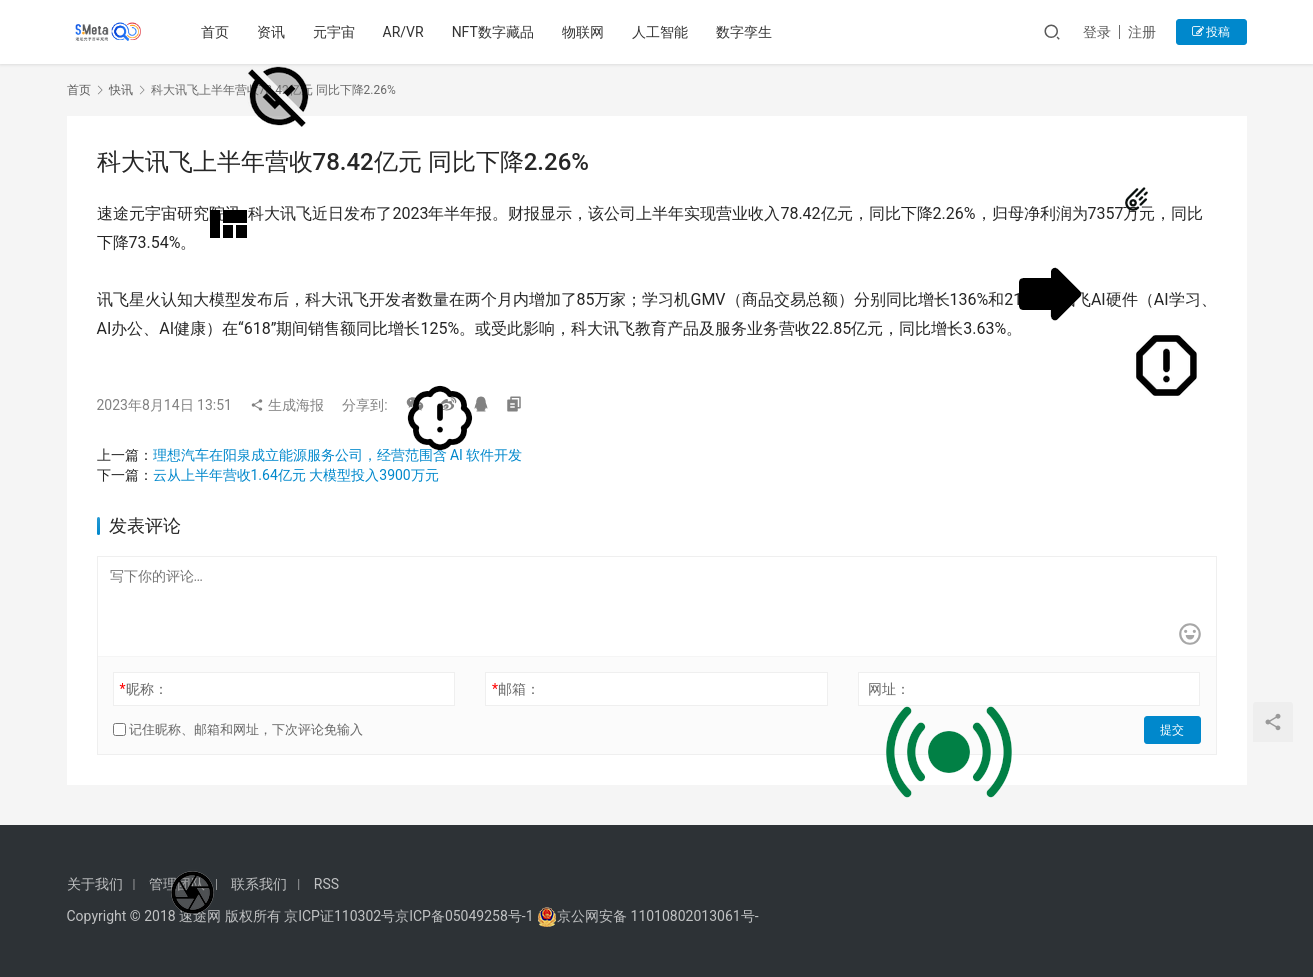 The width and height of the screenshot is (1313, 977). What do you see at coordinates (1166, 365) in the screenshot?
I see `indicates an email error or delivery failure` at bounding box center [1166, 365].